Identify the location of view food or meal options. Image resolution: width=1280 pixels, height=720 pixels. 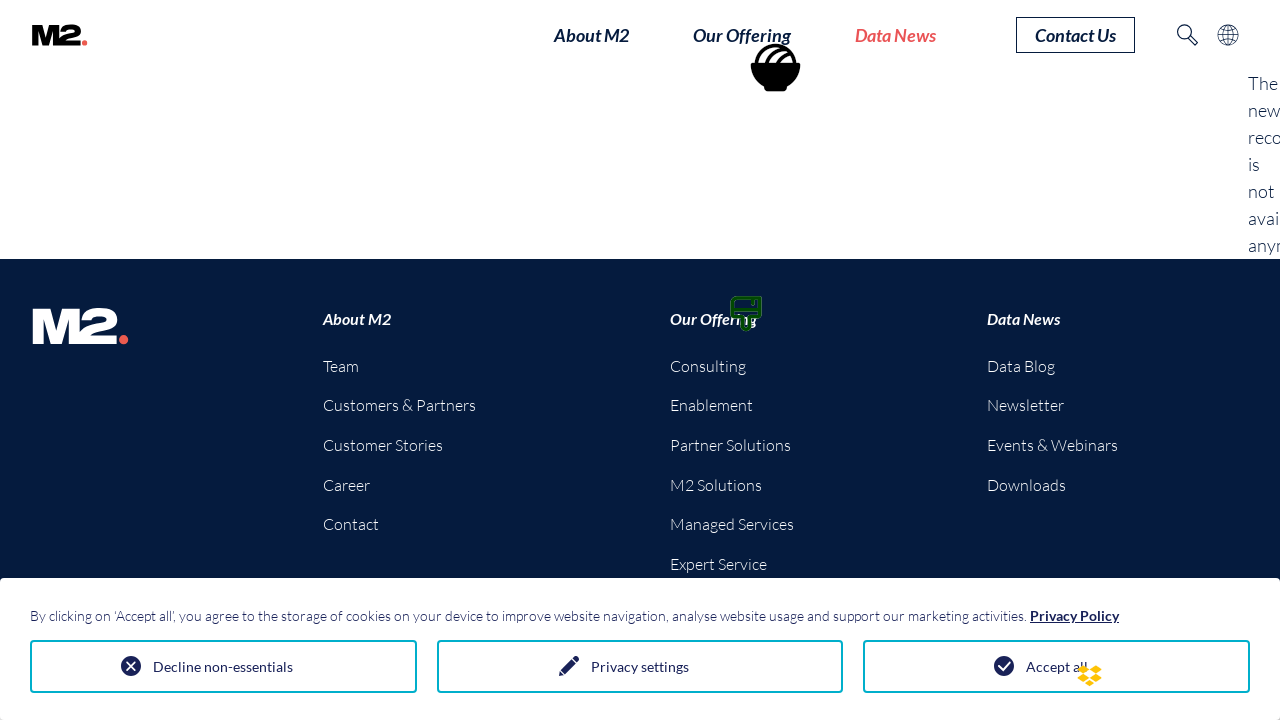
(775, 68).